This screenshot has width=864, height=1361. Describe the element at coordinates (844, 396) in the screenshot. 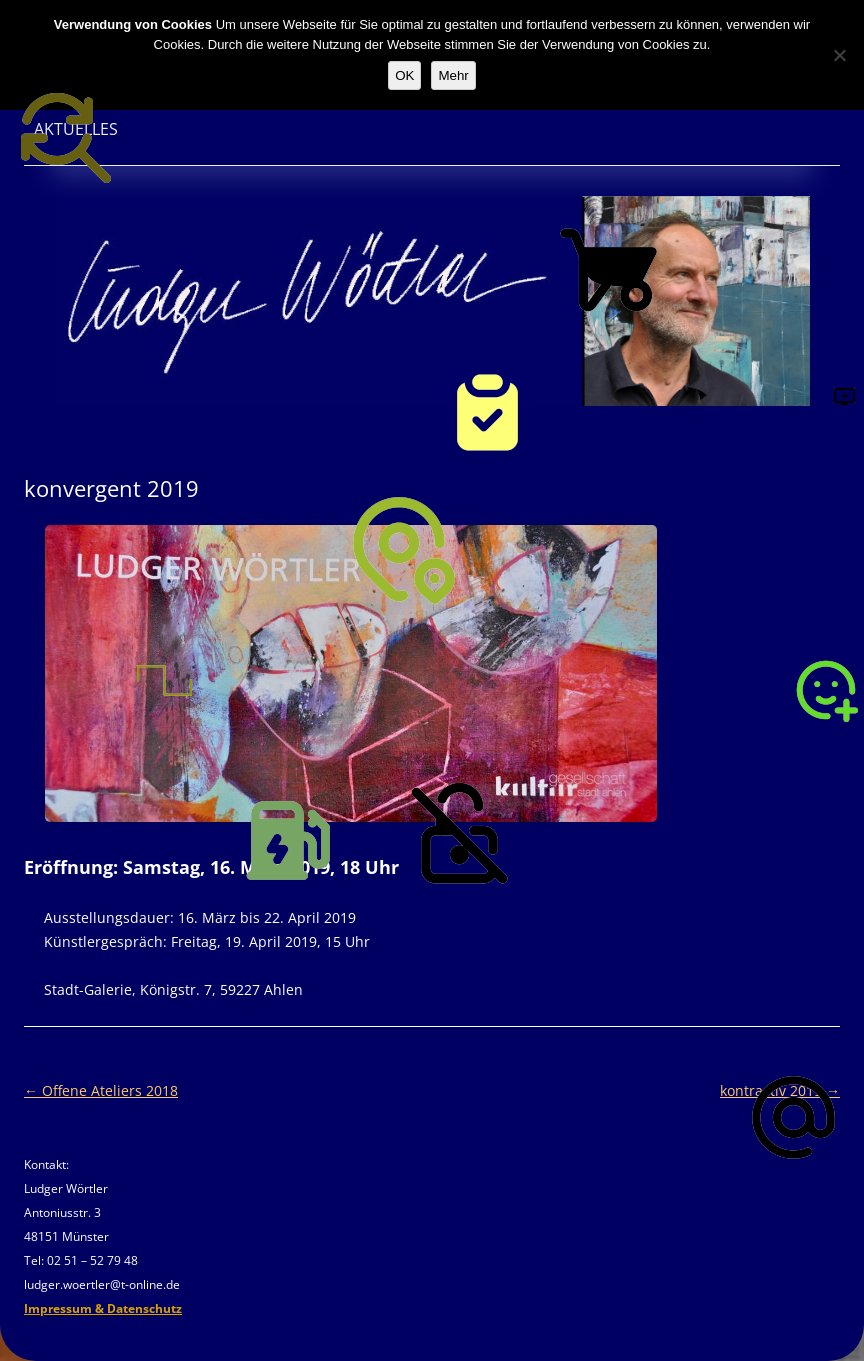

I see `add current video to watch queue` at that location.